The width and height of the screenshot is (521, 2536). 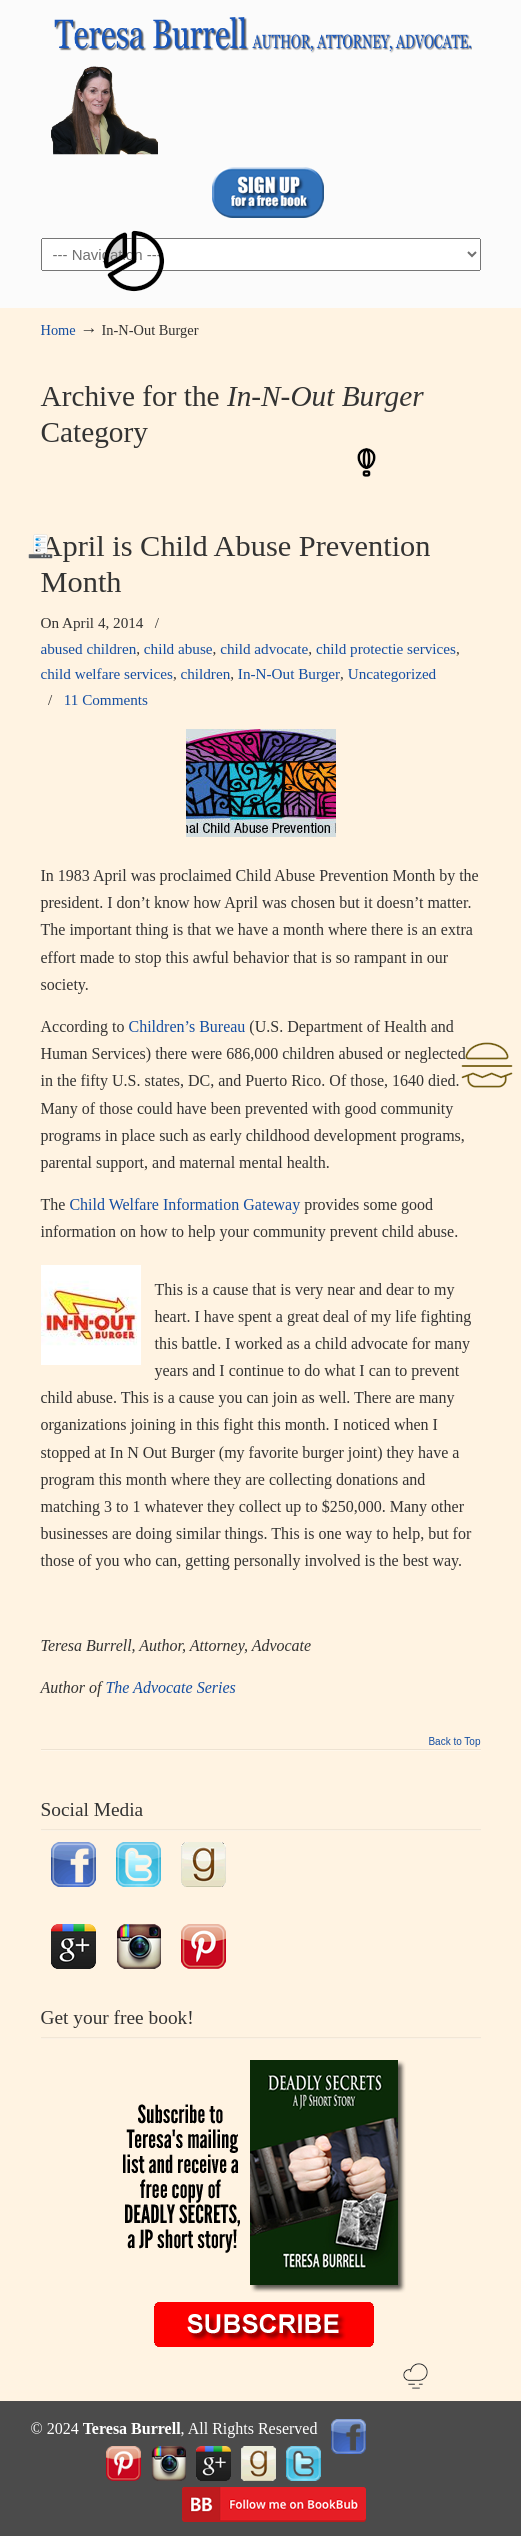 What do you see at coordinates (134, 261) in the screenshot?
I see `view analytics or statistics breakdown` at bounding box center [134, 261].